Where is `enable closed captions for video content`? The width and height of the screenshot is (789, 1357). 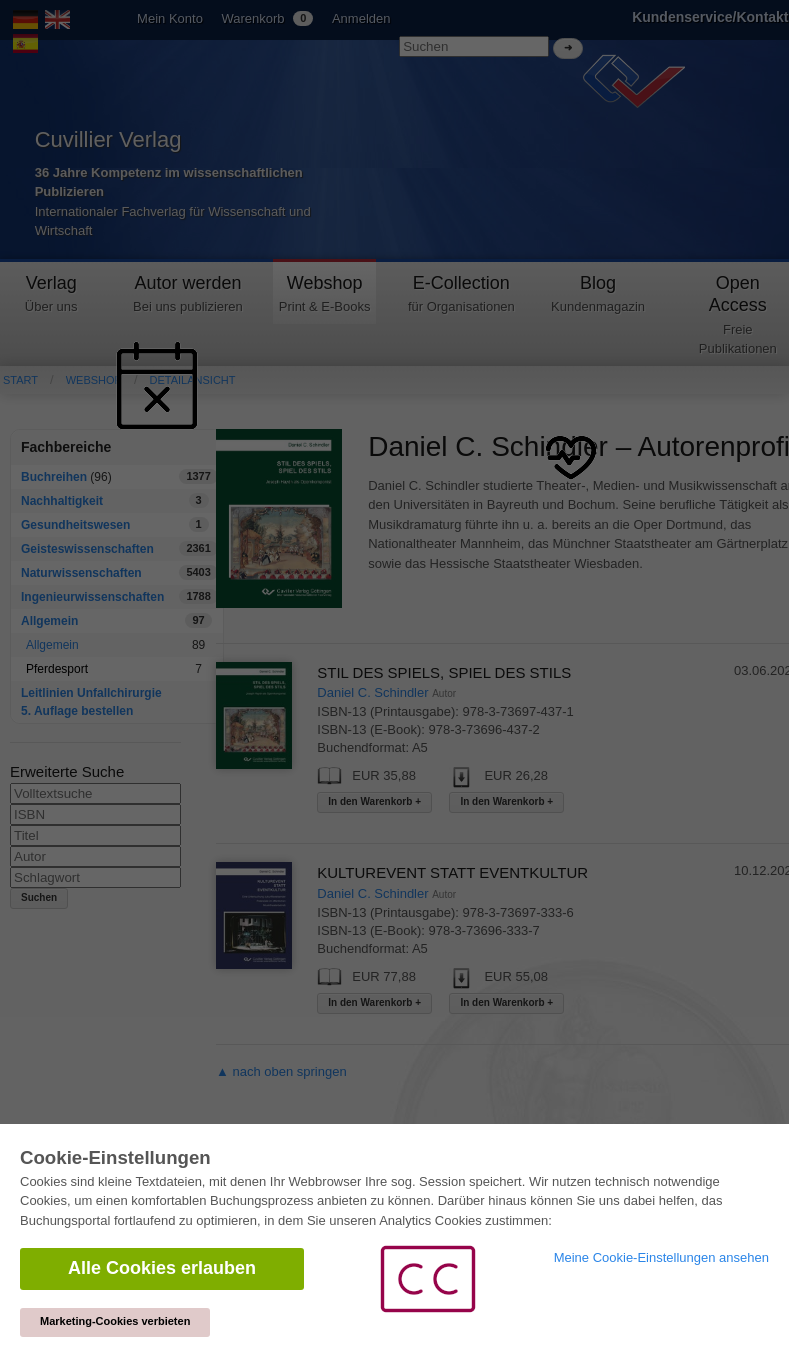 enable closed captions for video content is located at coordinates (428, 1279).